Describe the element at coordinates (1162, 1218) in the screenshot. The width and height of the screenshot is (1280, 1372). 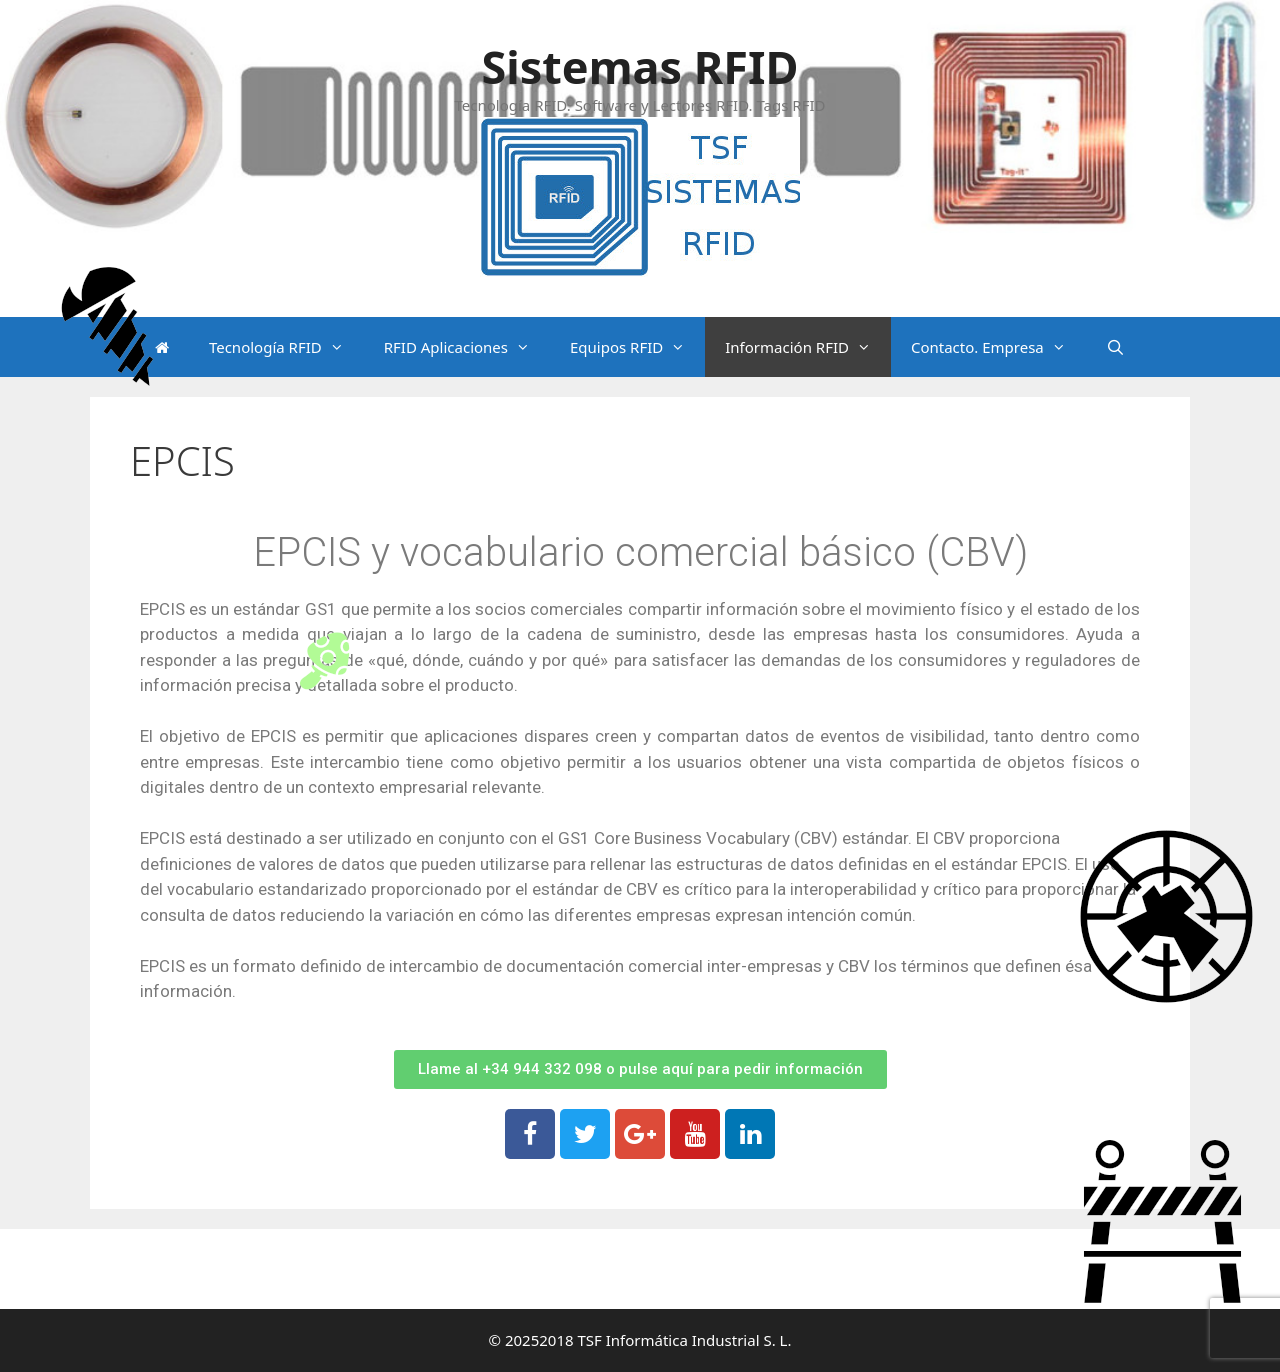
I see `indicates a blocked or restricted area` at that location.